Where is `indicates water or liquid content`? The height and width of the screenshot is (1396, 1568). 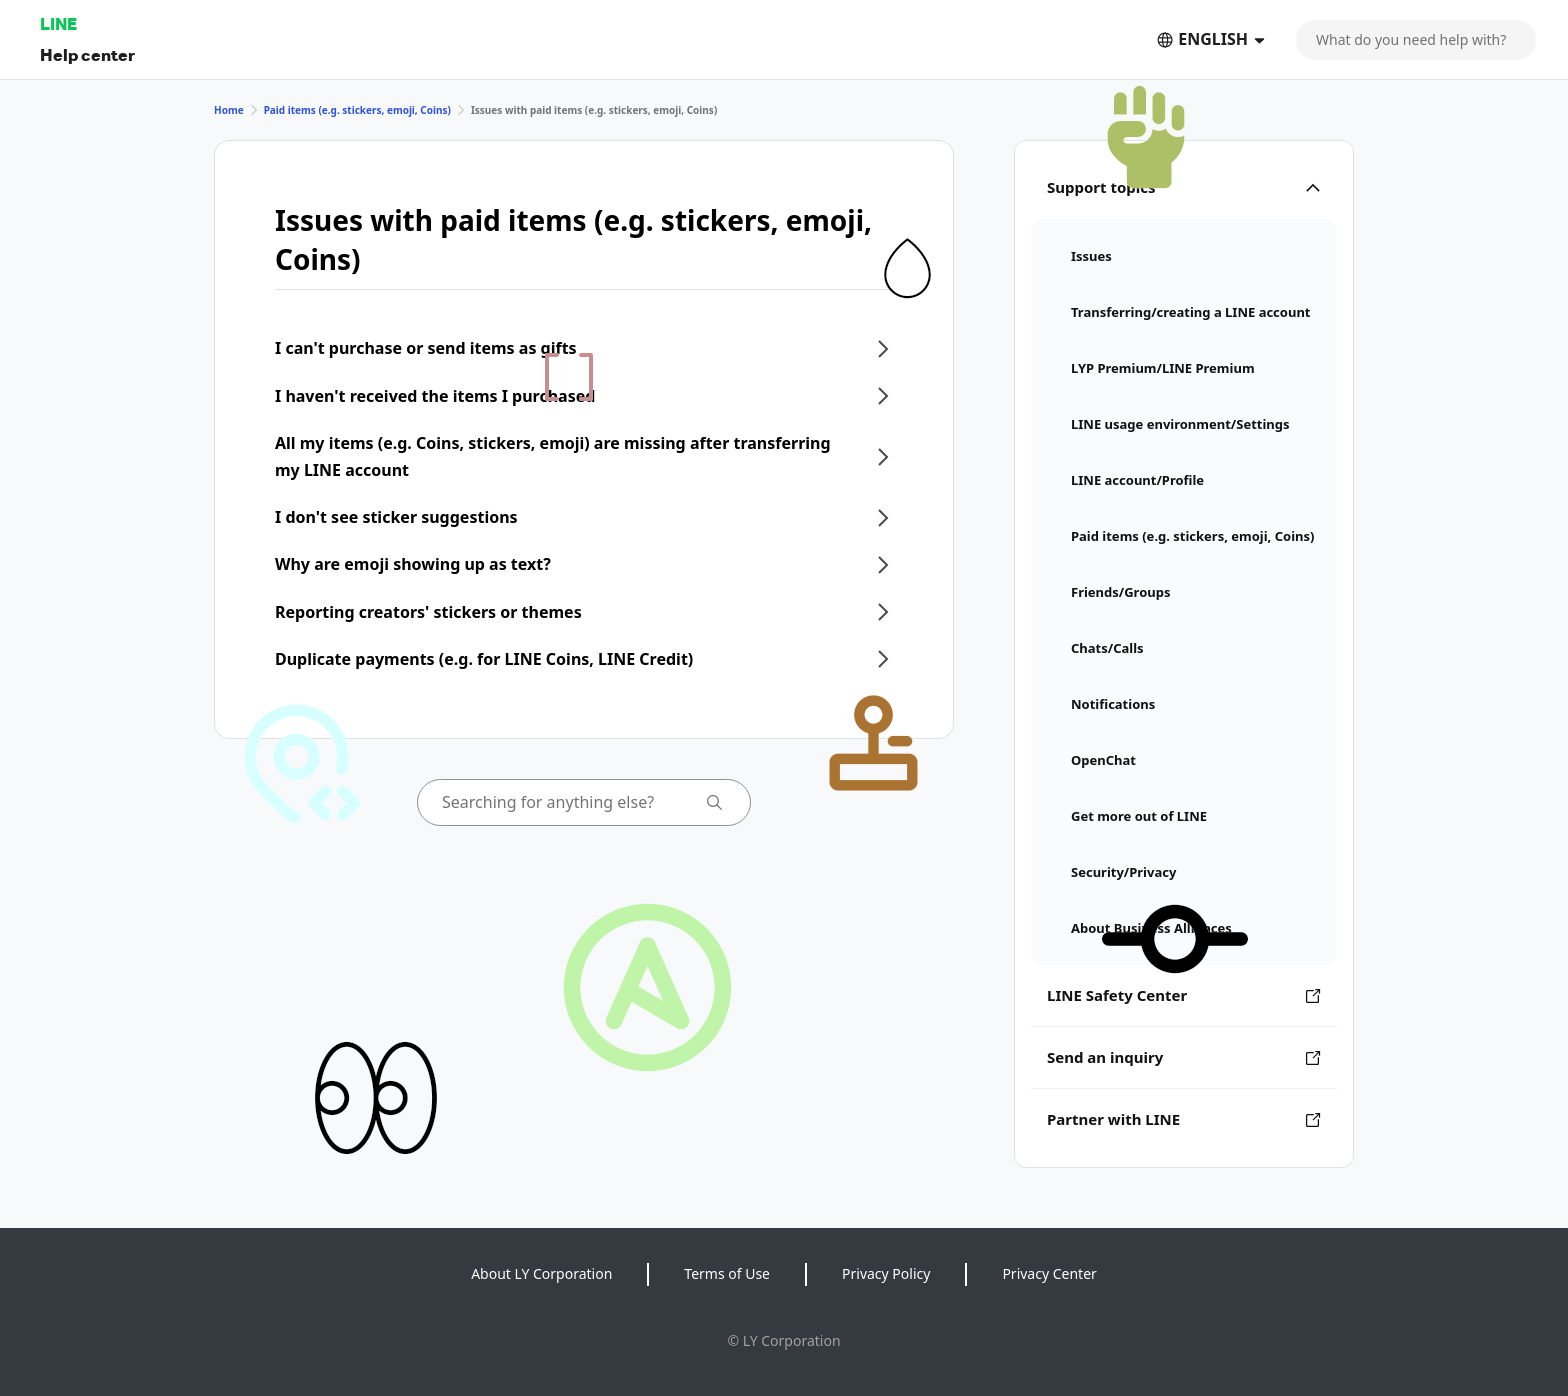 indicates water or liquid content is located at coordinates (907, 270).